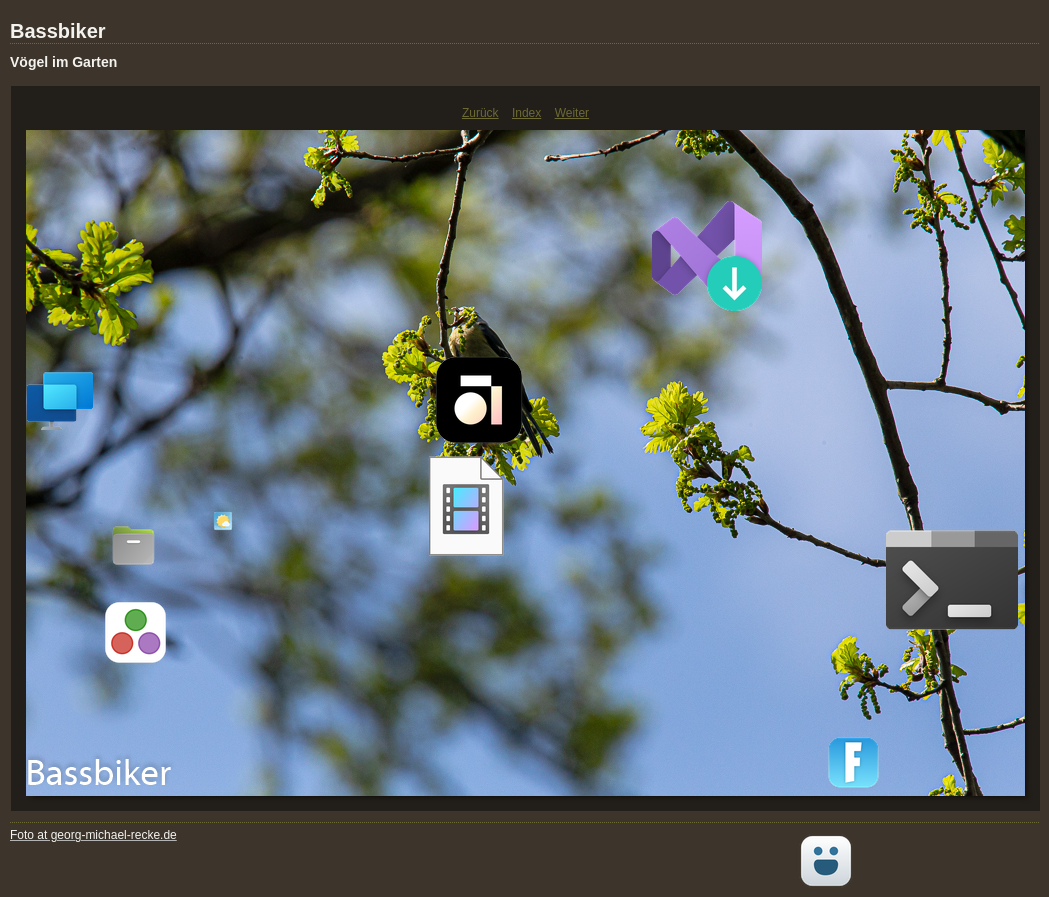 This screenshot has height=897, width=1049. What do you see at coordinates (952, 580) in the screenshot?
I see `open the terminal application` at bounding box center [952, 580].